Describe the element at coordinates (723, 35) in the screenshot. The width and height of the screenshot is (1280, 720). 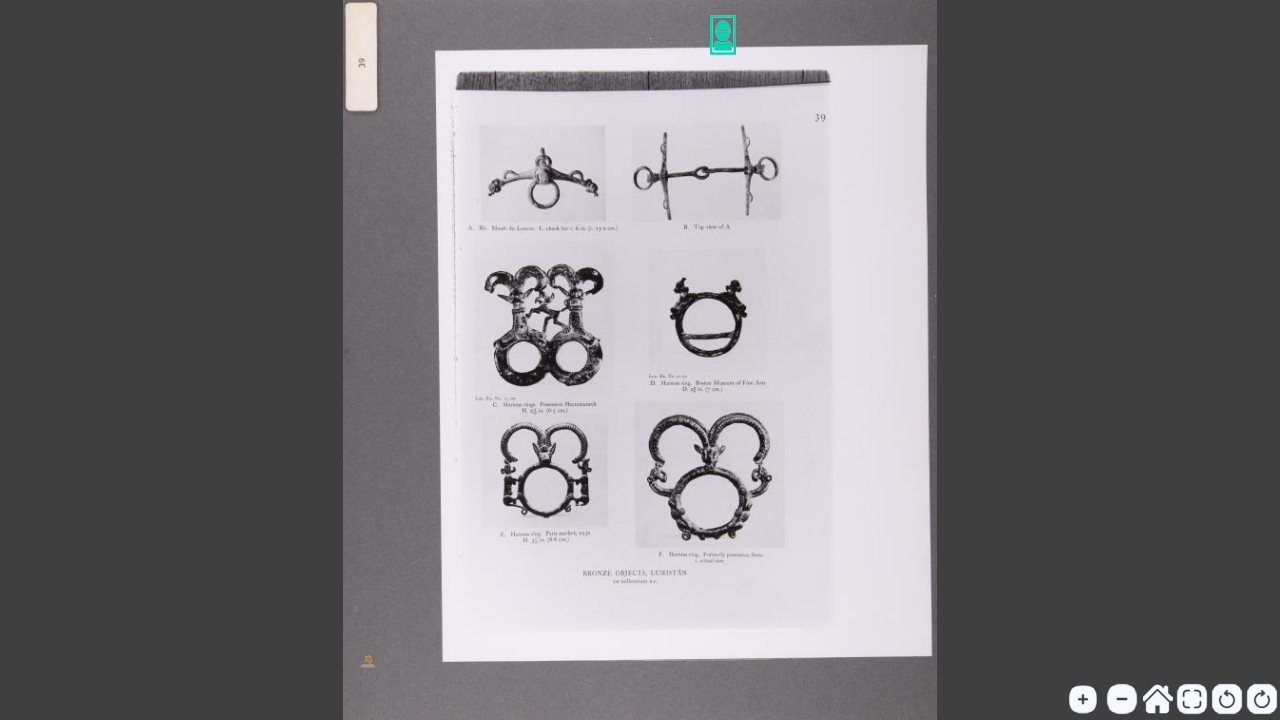
I see `view user profile or account` at that location.